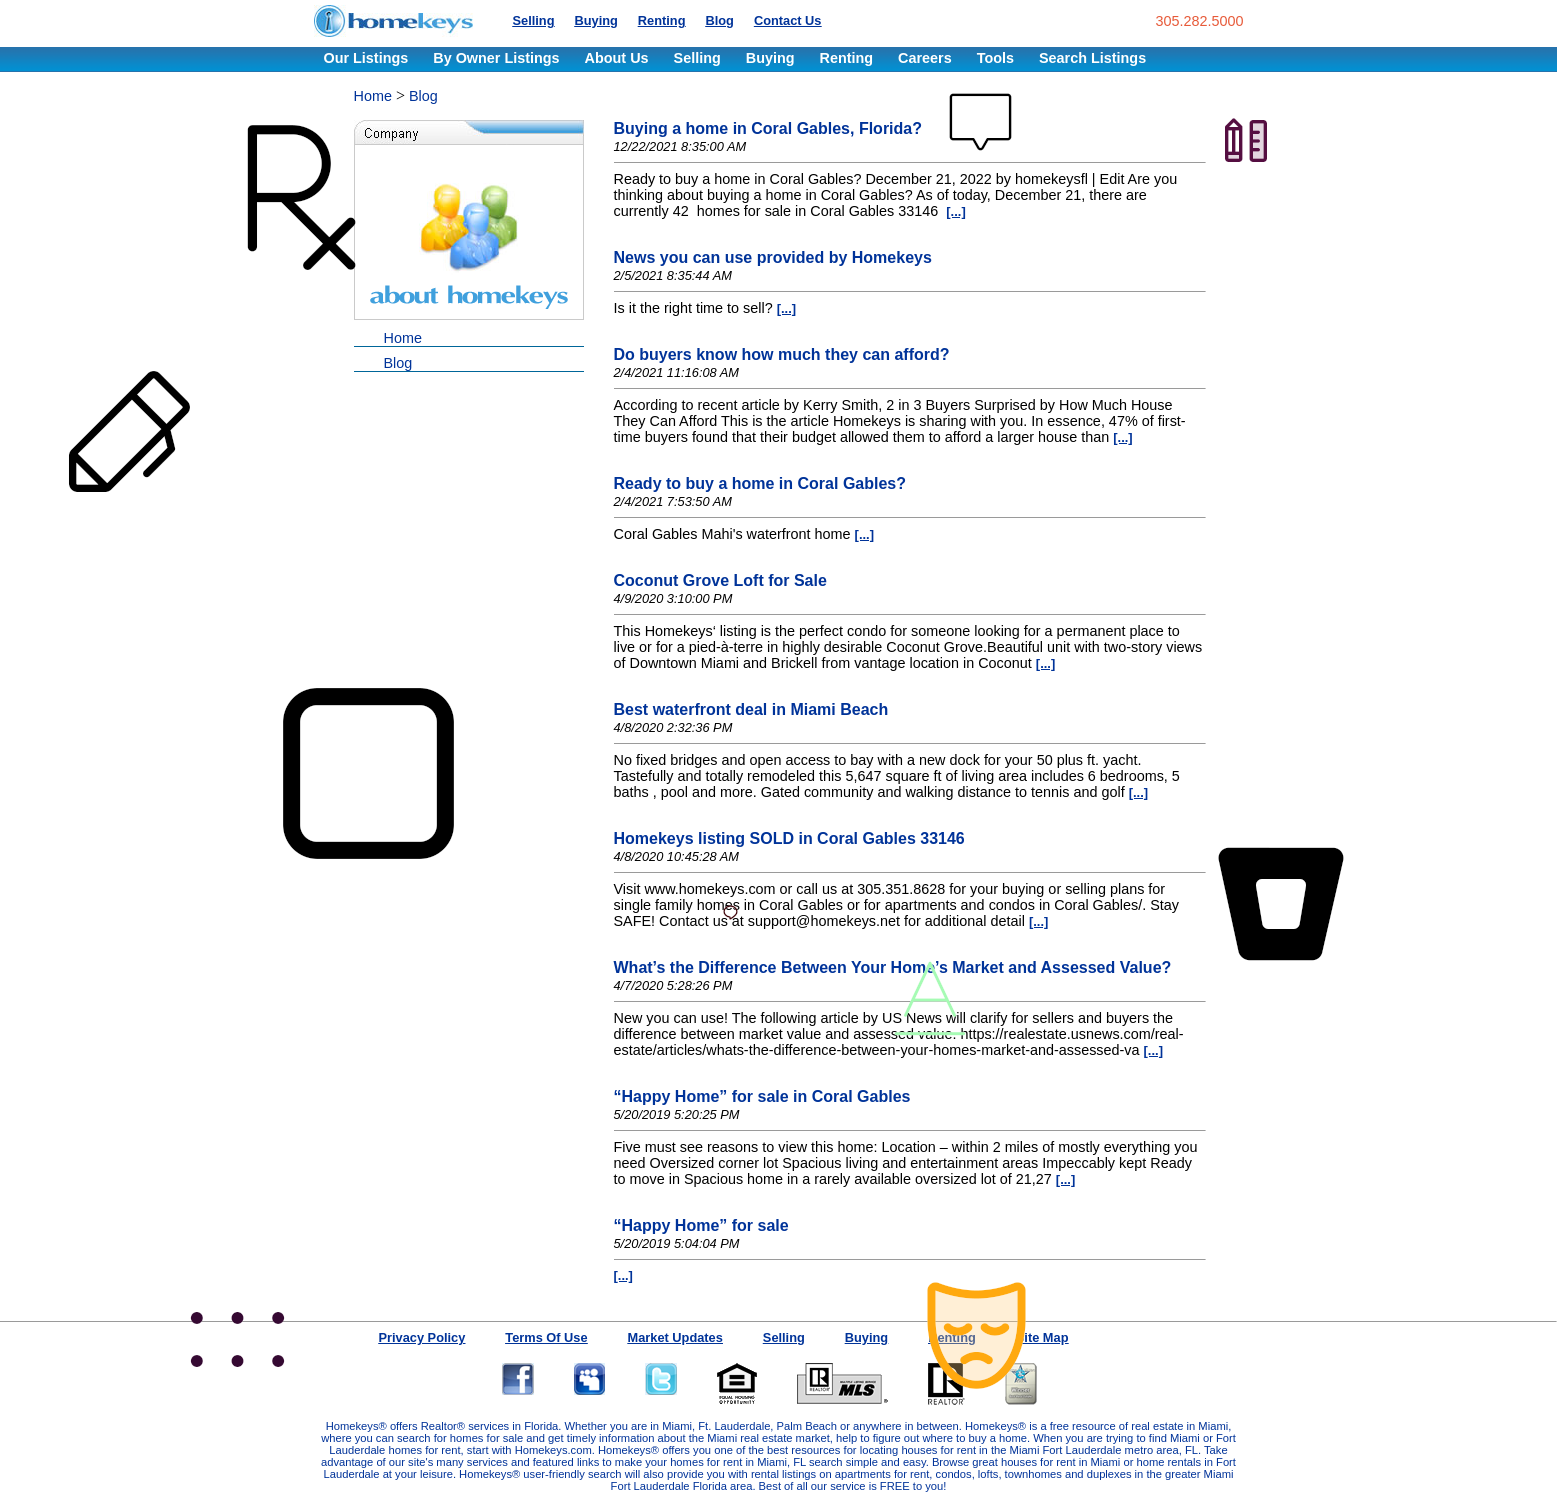 Image resolution: width=1557 pixels, height=1502 pixels. Describe the element at coordinates (930, 1000) in the screenshot. I see `apply underline formatting to text` at that location.